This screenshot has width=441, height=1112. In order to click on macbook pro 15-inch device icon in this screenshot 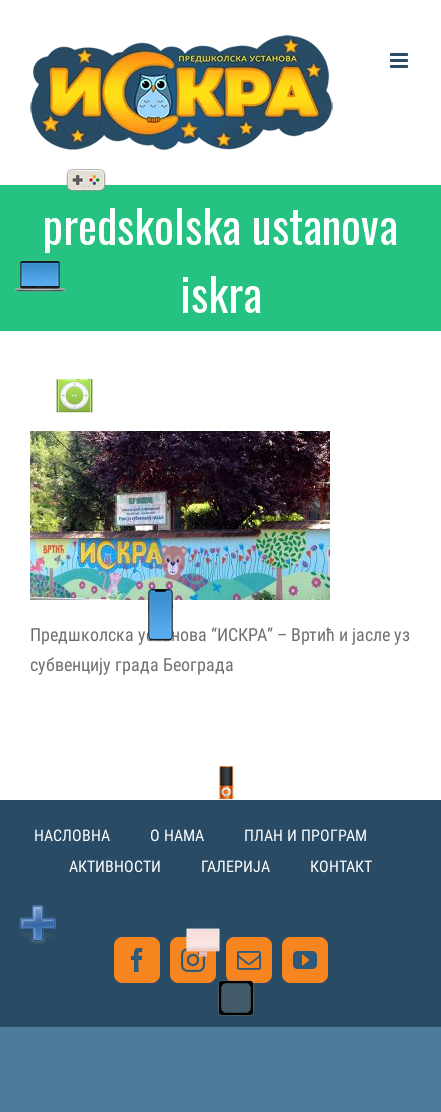, I will do `click(40, 274)`.